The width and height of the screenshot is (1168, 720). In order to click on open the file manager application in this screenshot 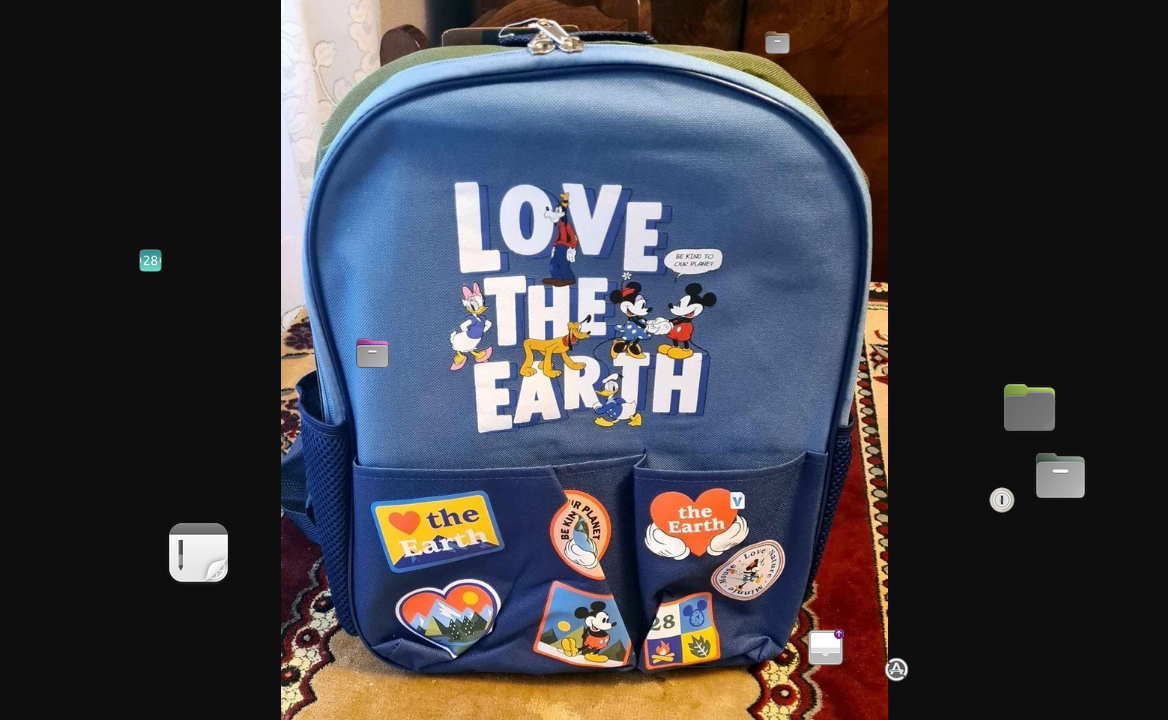, I will do `click(777, 42)`.